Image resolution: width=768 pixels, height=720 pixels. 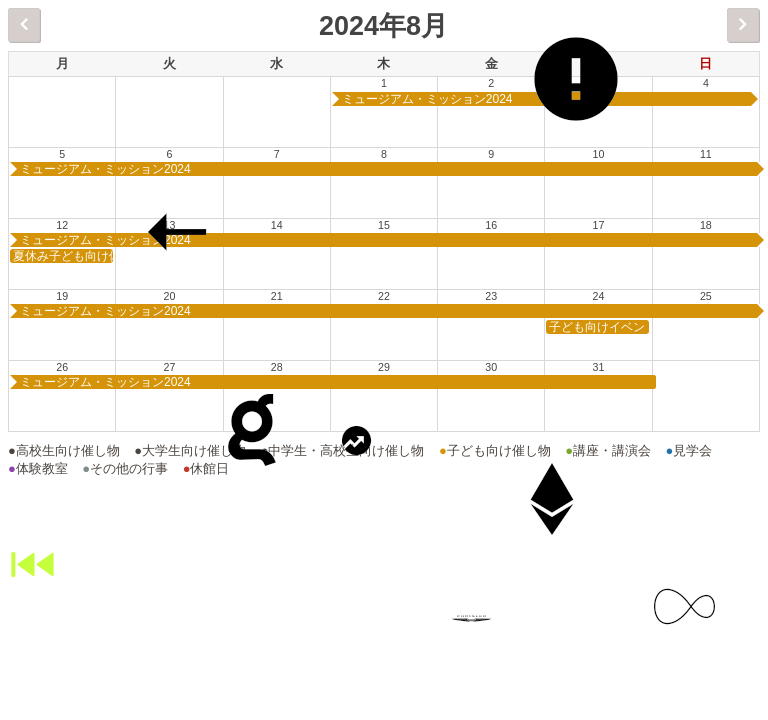 What do you see at coordinates (252, 430) in the screenshot?
I see `open Kagi search engine` at bounding box center [252, 430].